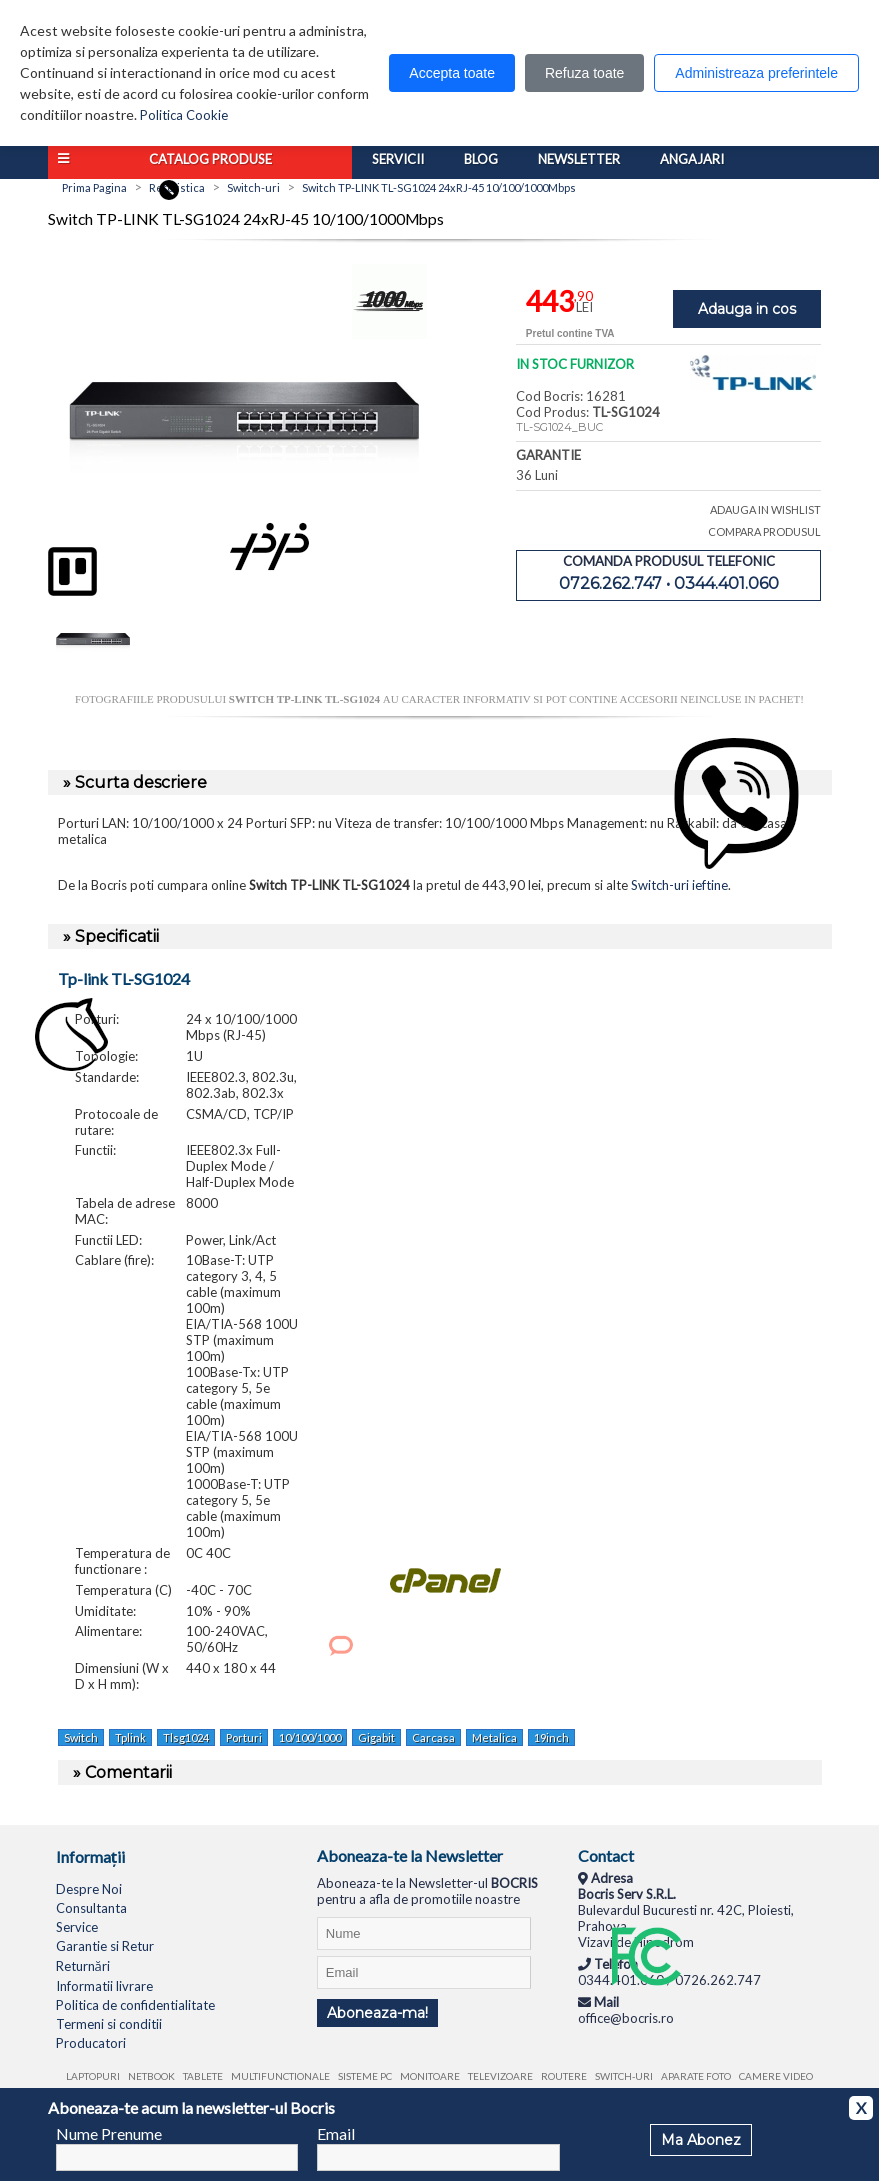 The height and width of the screenshot is (2181, 879). Describe the element at coordinates (269, 546) in the screenshot. I see `PaddlePaddle deep learning framework logo` at that location.